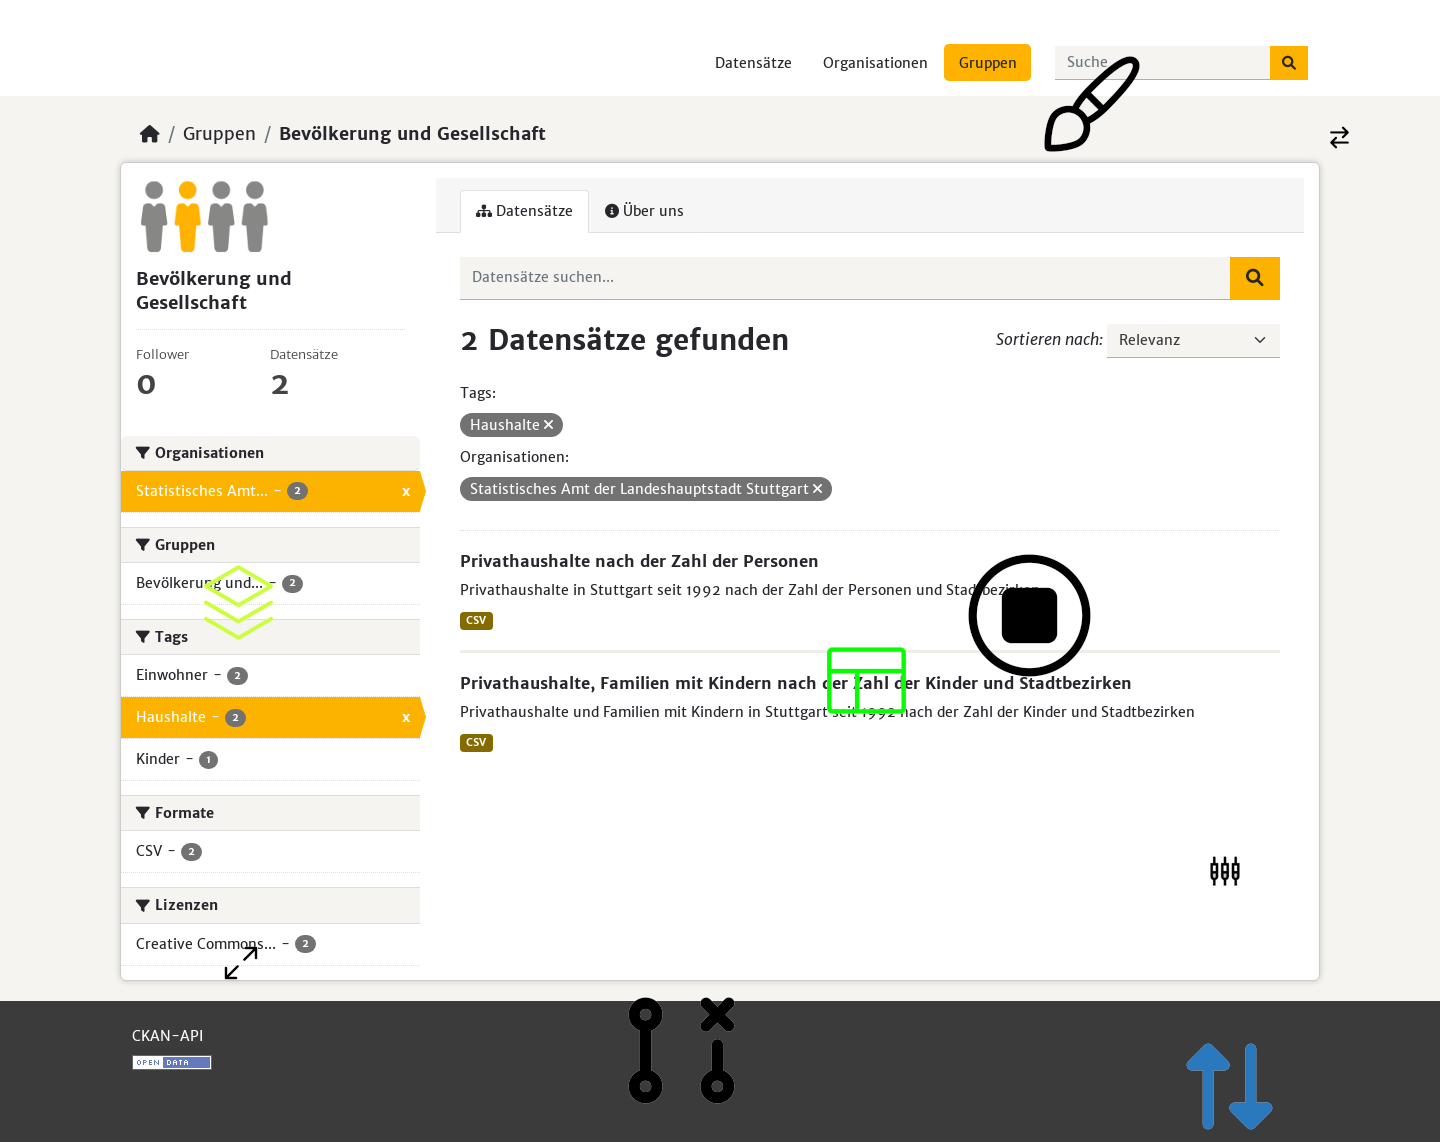 This screenshot has width=1440, height=1142. Describe the element at coordinates (681, 1050) in the screenshot. I see `indicates a closed or rejected pull request` at that location.